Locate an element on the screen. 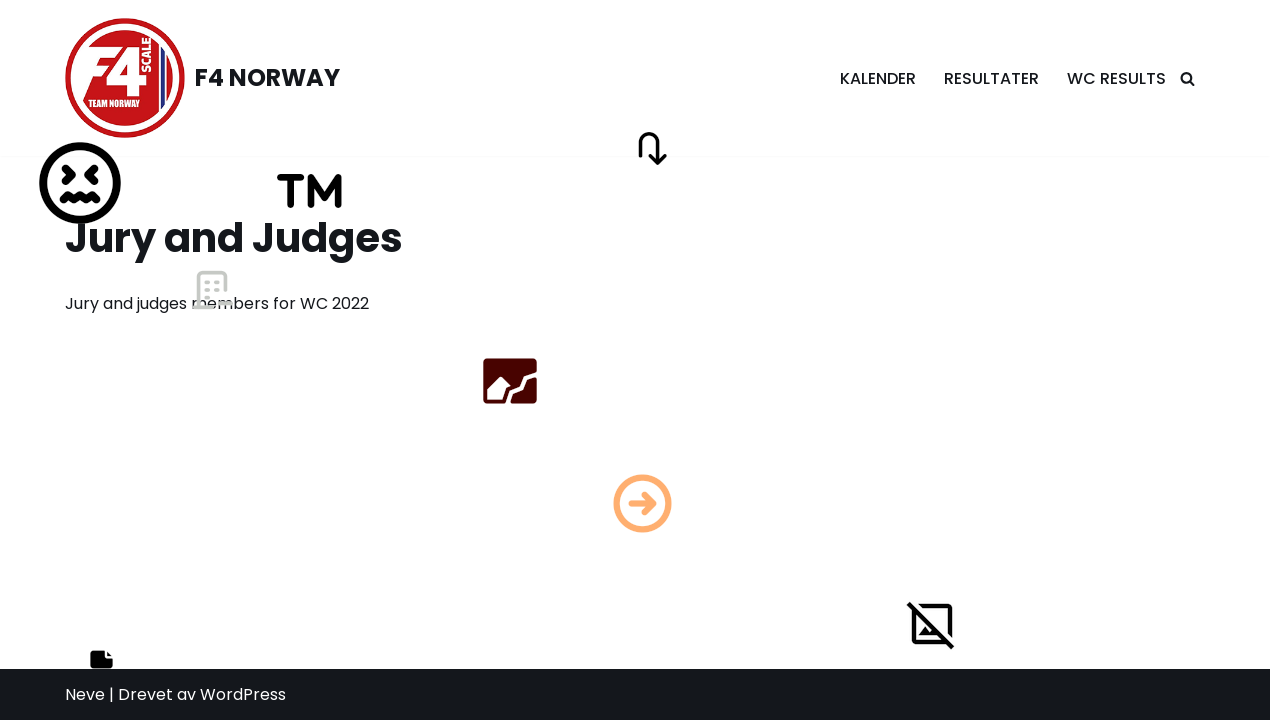  image failed to load is located at coordinates (932, 624).